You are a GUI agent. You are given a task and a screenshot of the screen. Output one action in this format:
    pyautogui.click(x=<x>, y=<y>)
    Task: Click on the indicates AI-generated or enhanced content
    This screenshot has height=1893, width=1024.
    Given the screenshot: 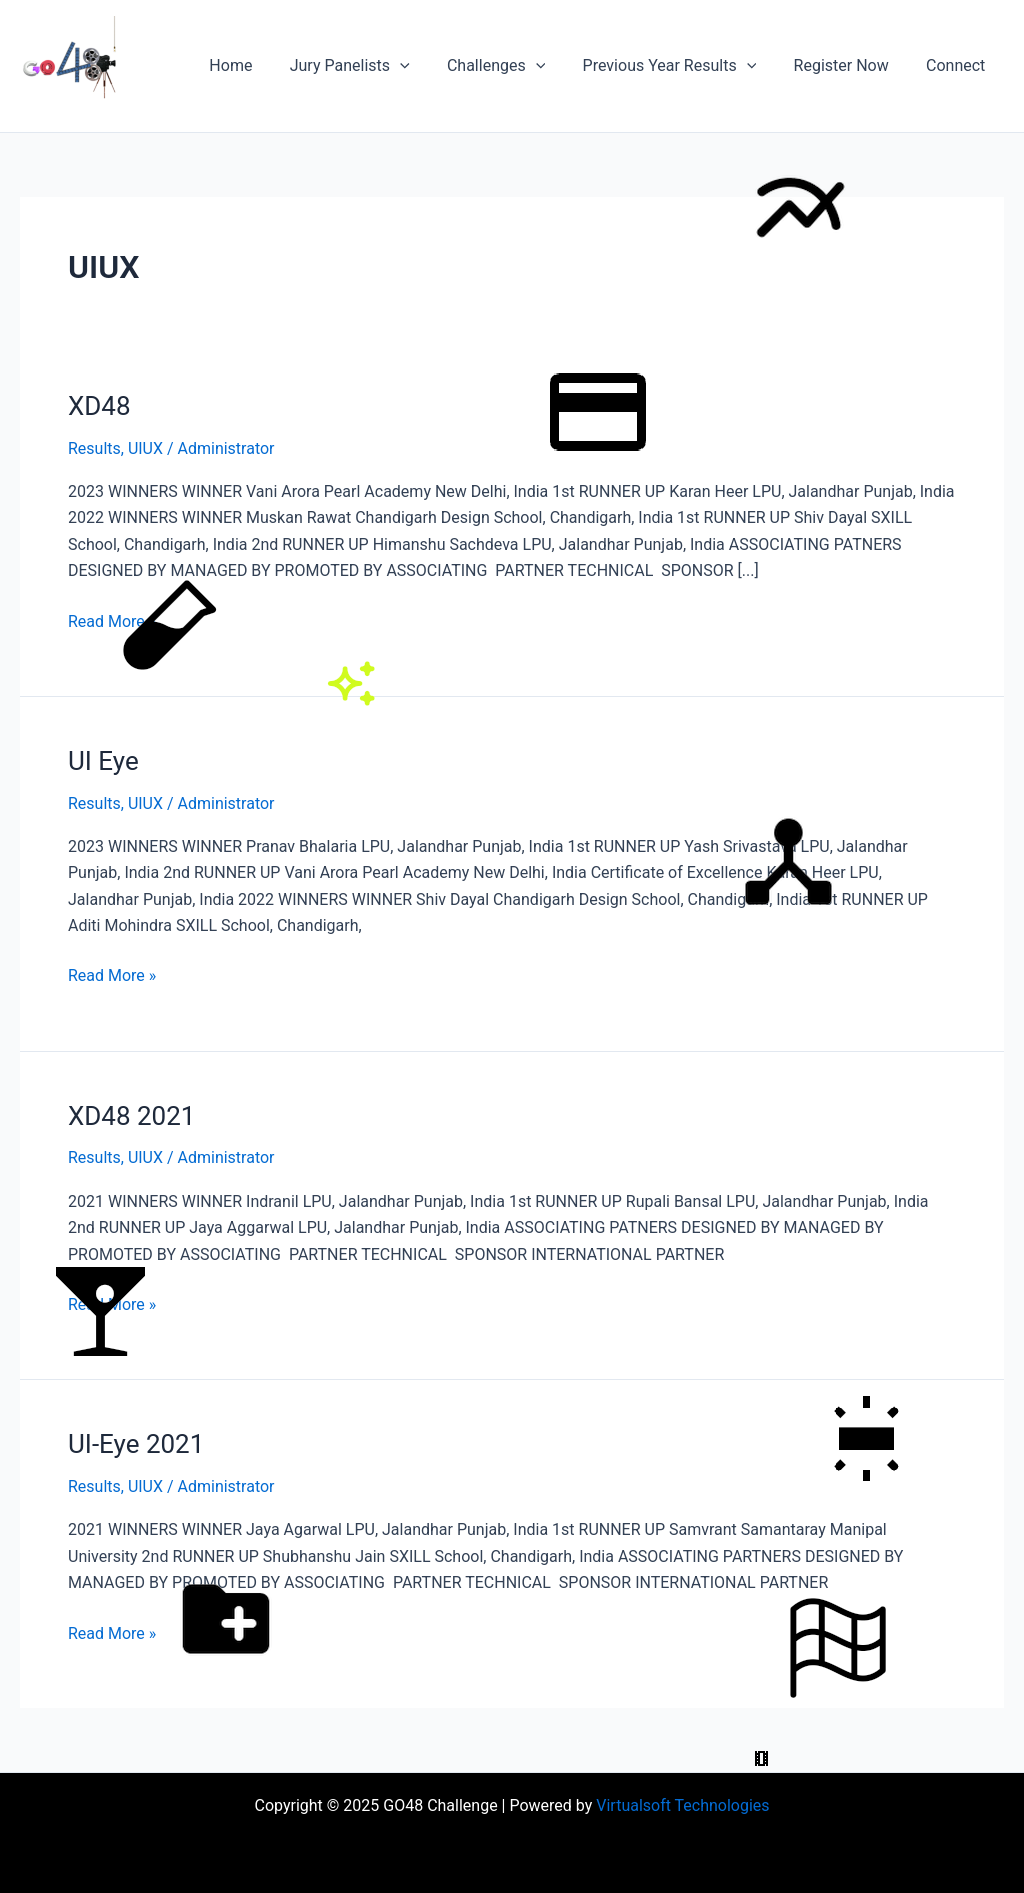 What is the action you would take?
    pyautogui.click(x=352, y=683)
    